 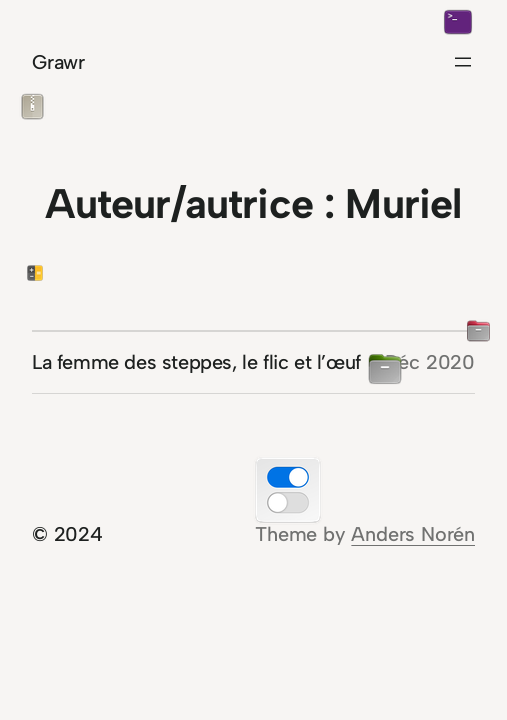 What do you see at coordinates (288, 490) in the screenshot?
I see `open system settings or preferences` at bounding box center [288, 490].